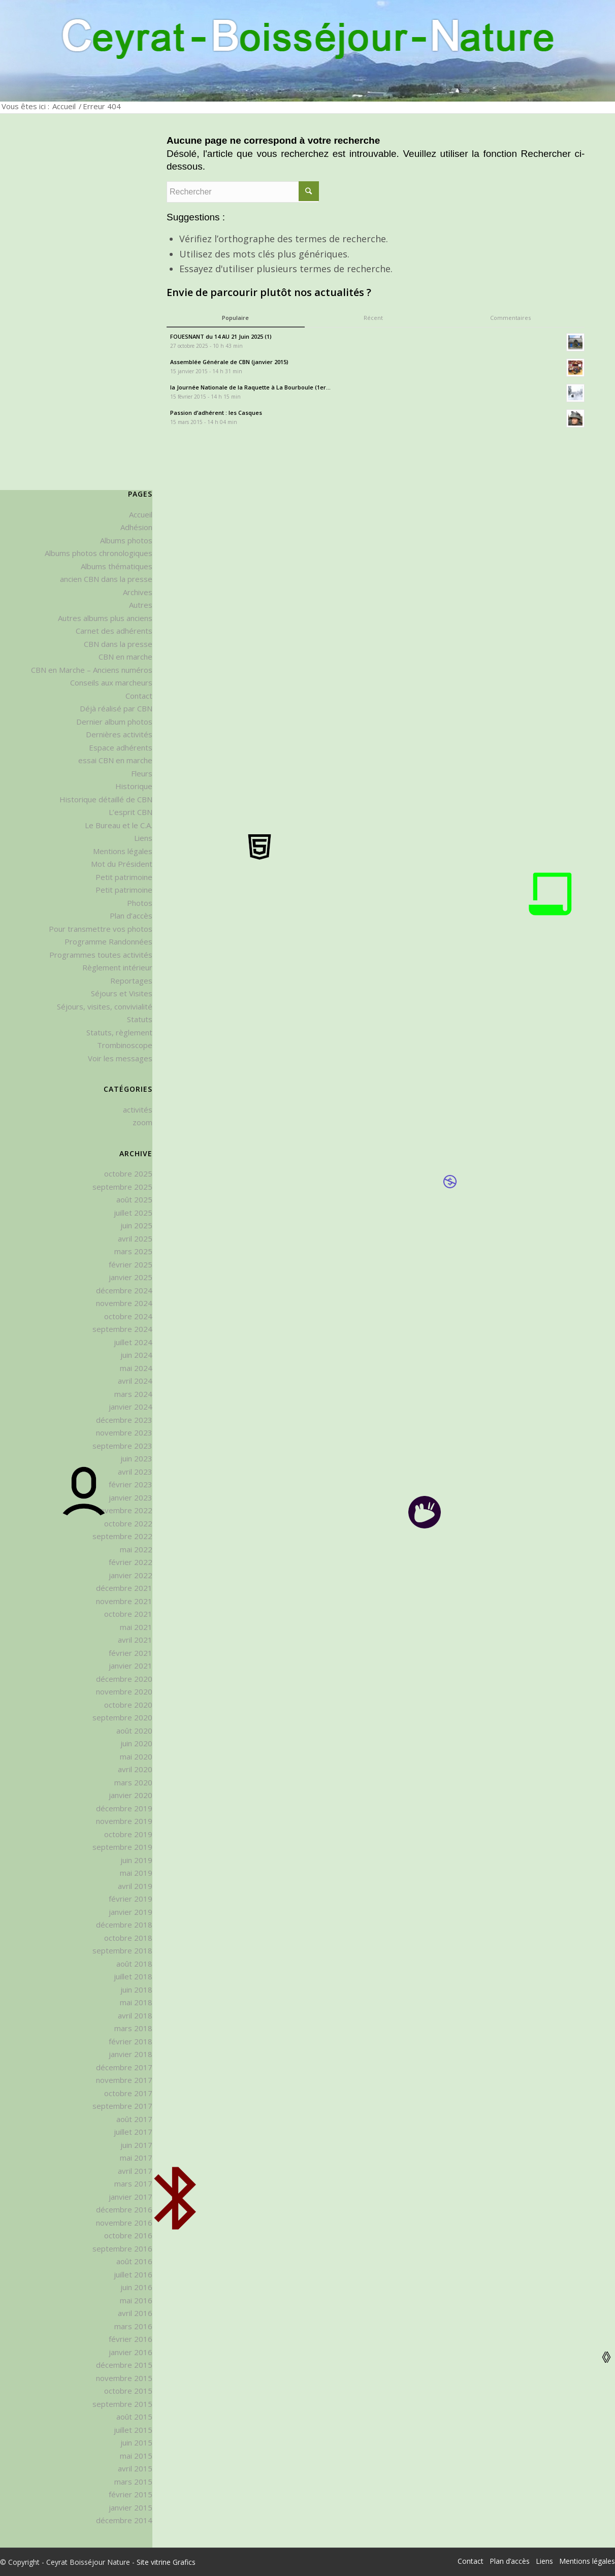  I want to click on xubuntu linux distribution logo, so click(425, 1512).